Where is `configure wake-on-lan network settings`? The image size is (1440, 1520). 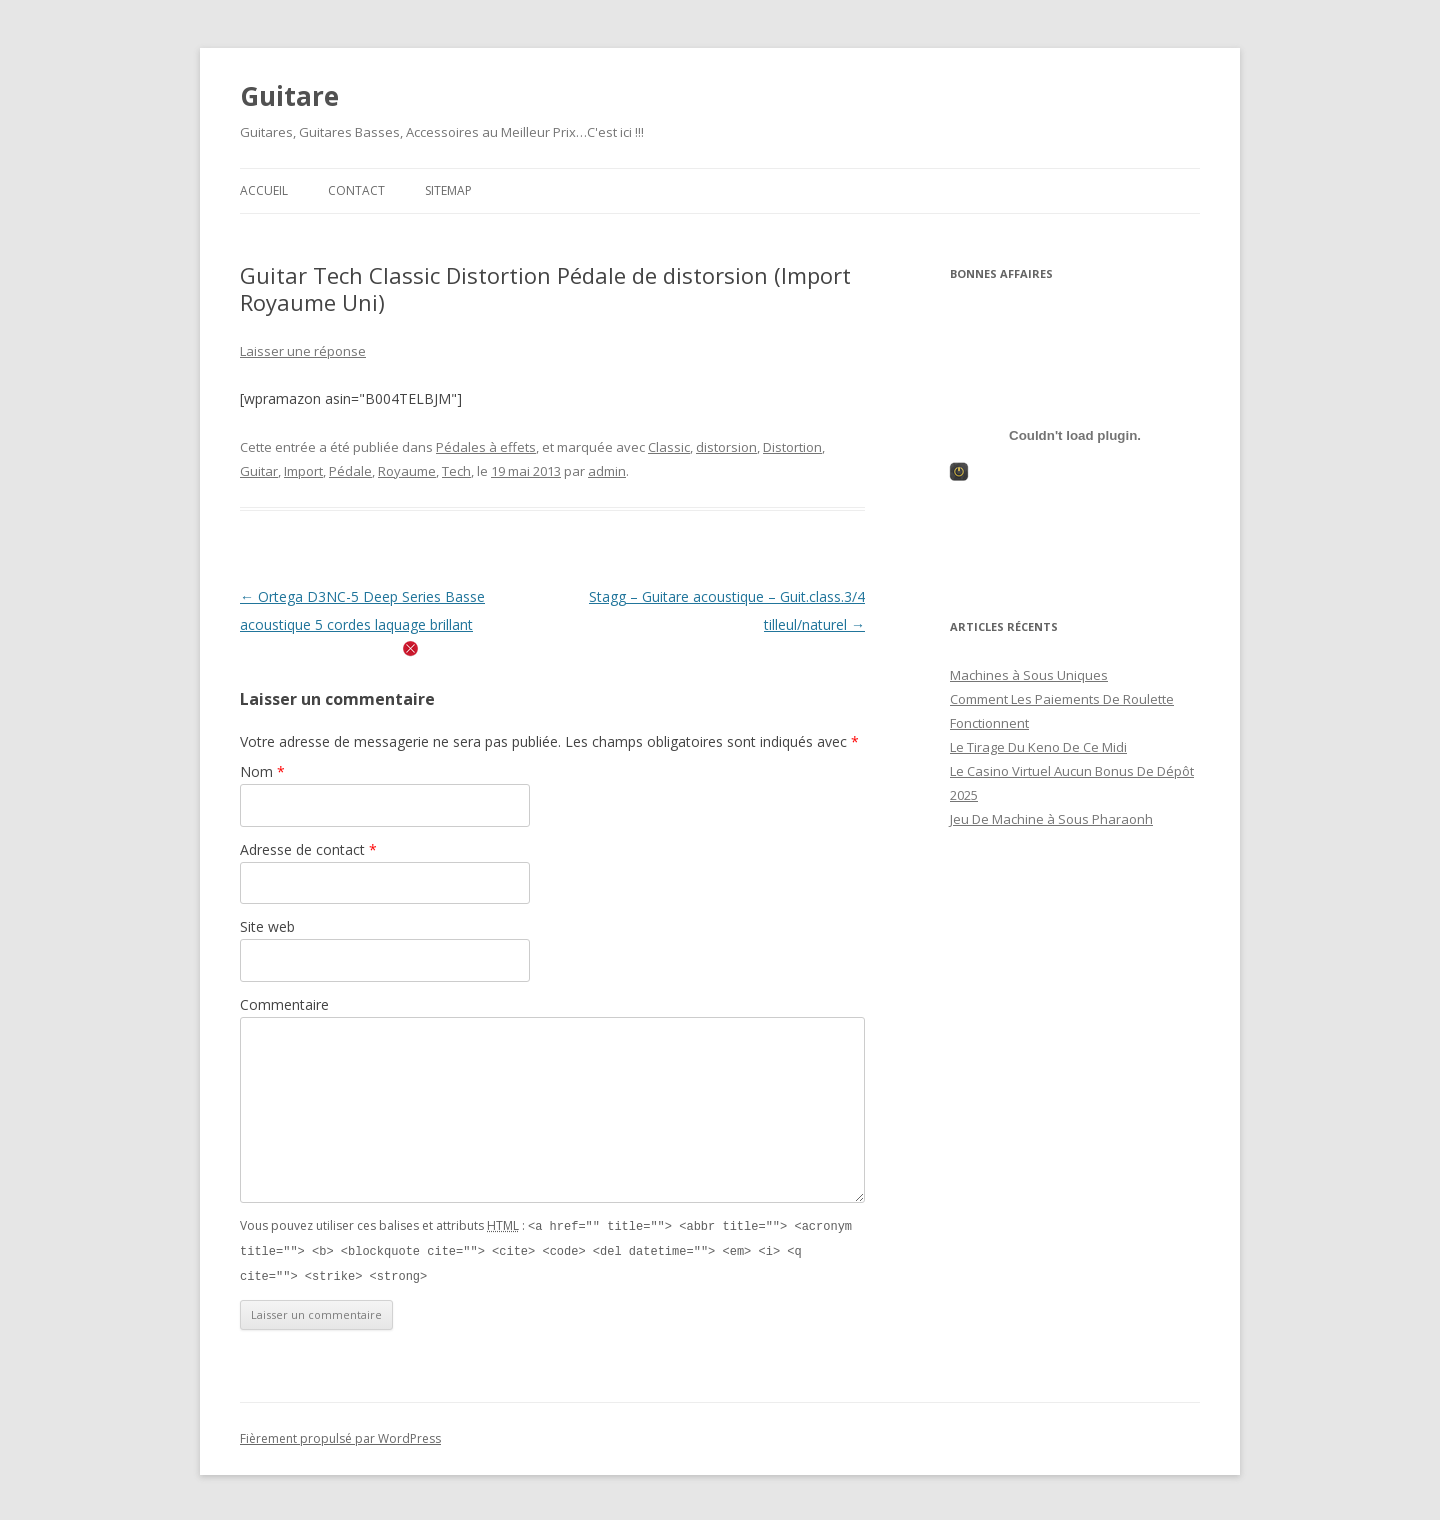 configure wake-on-lan network settings is located at coordinates (959, 472).